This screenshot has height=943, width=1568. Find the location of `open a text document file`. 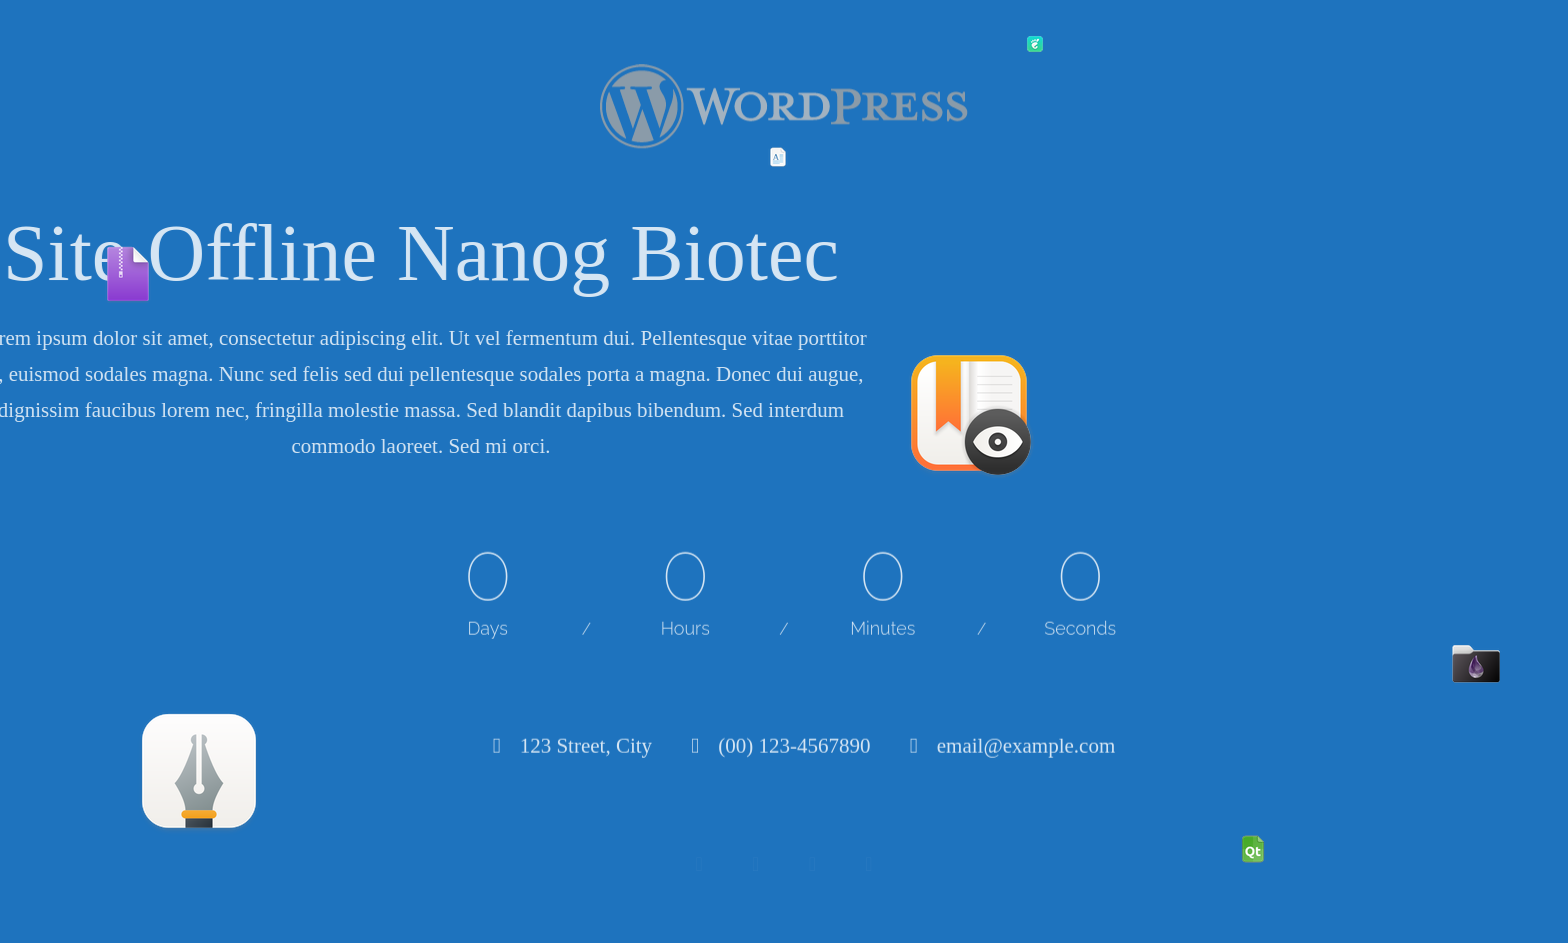

open a text document file is located at coordinates (778, 157).